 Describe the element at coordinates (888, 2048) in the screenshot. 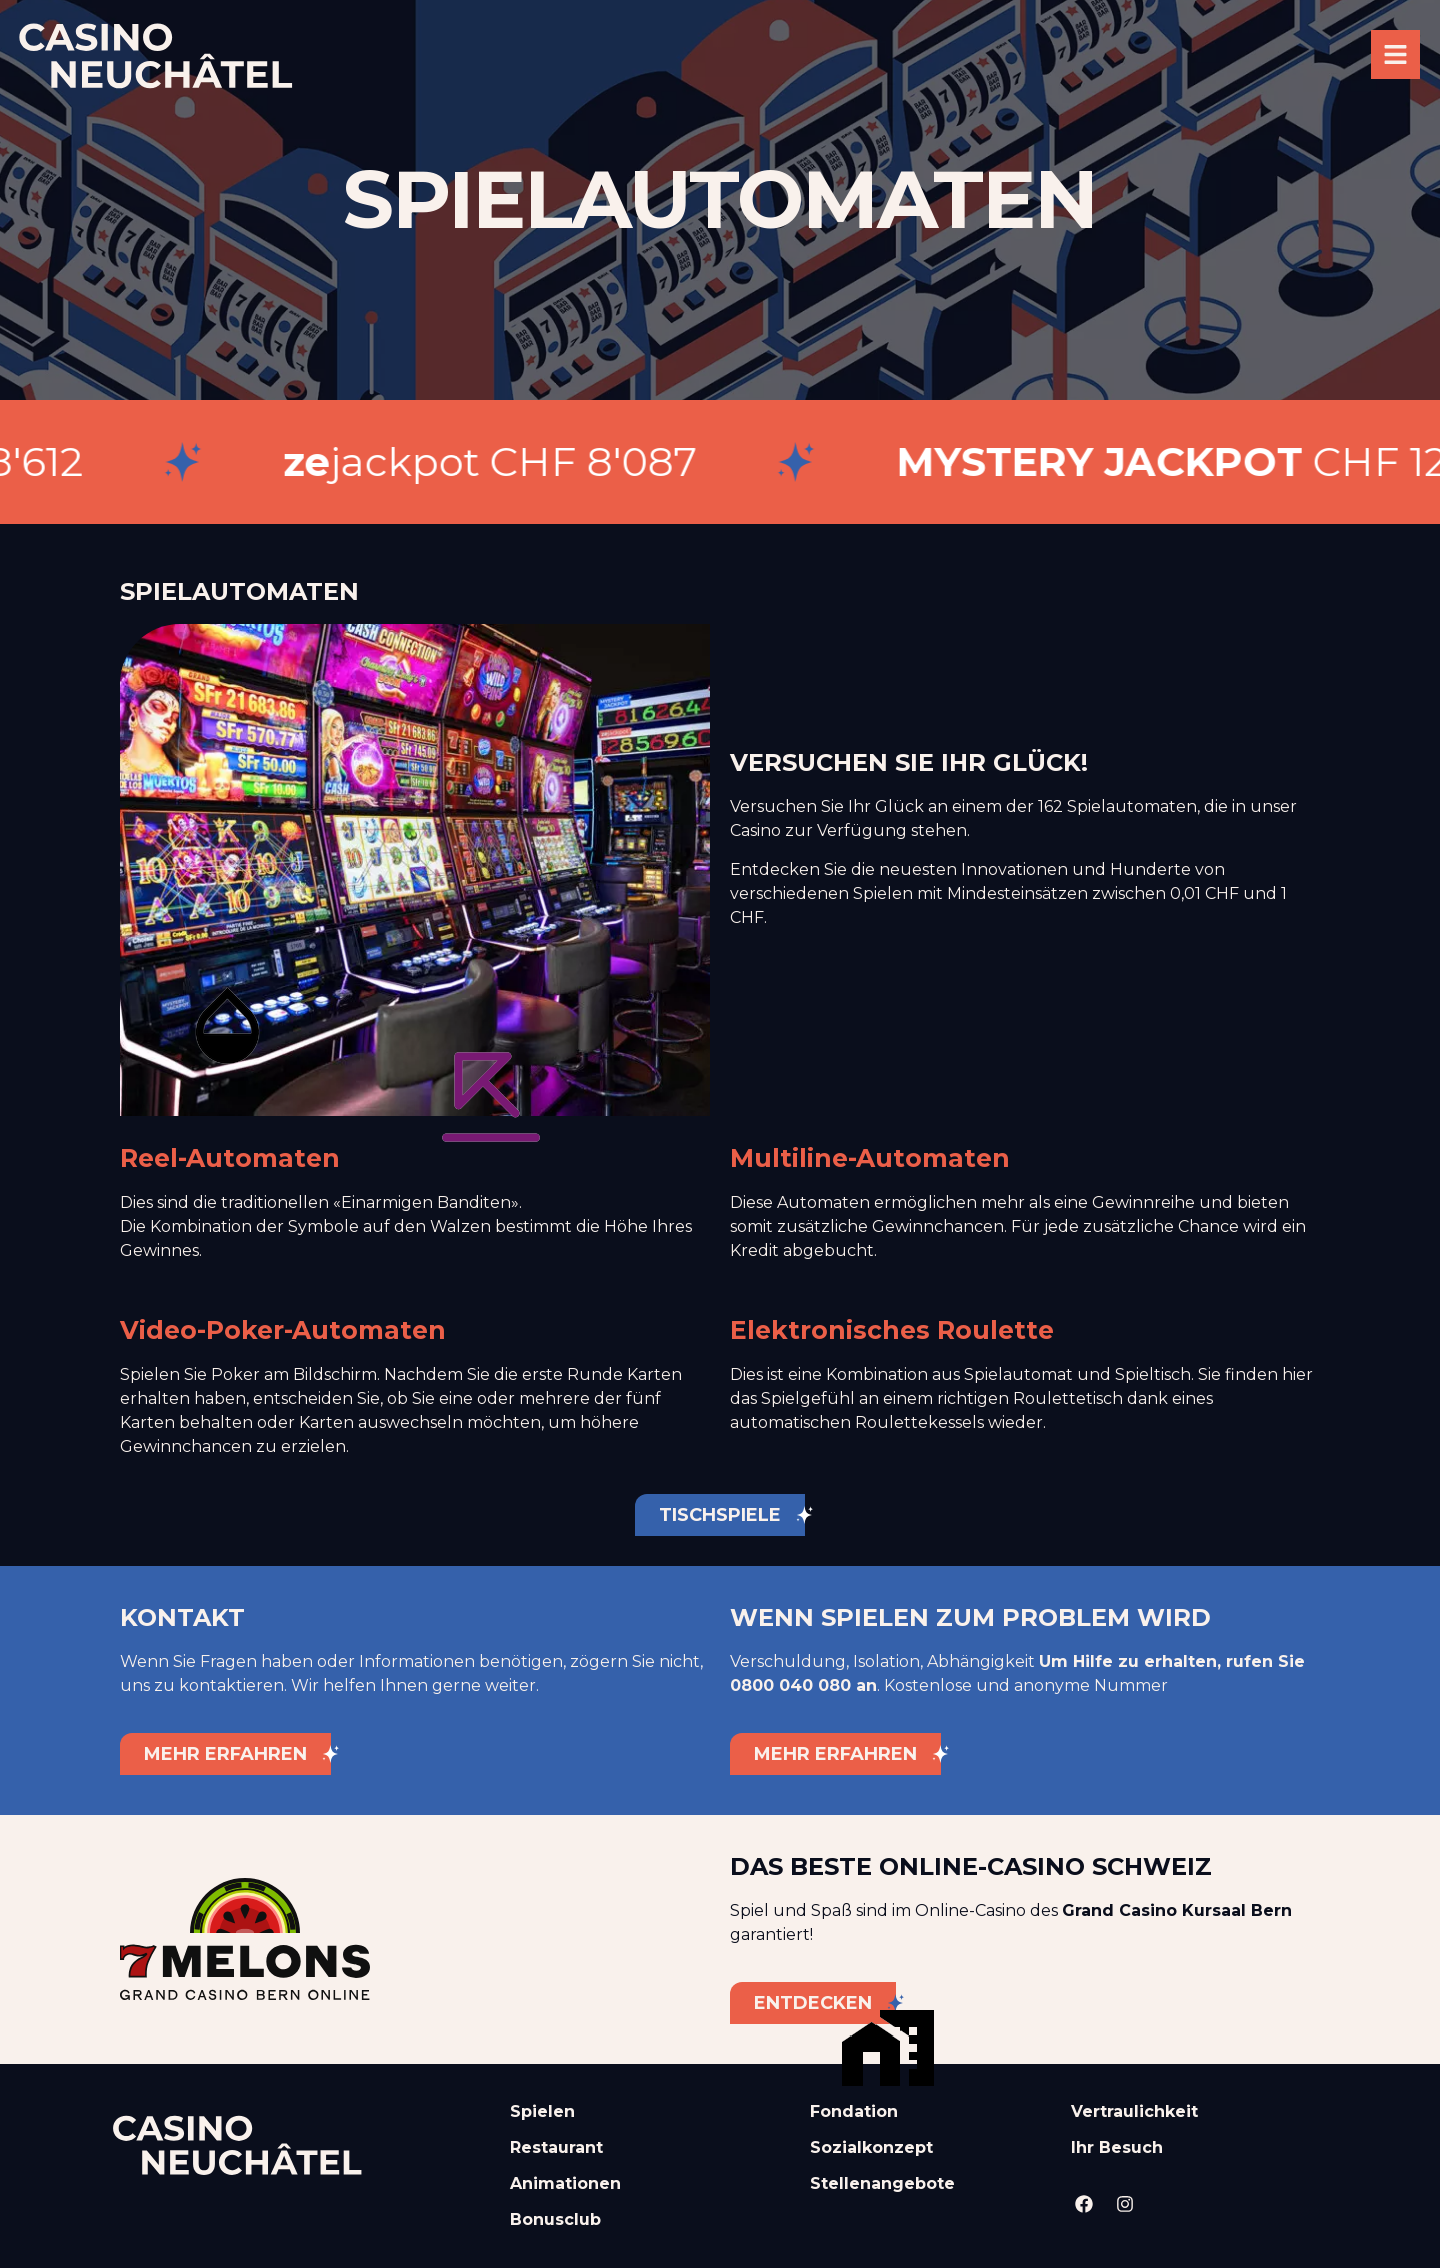

I see `switch between home and office mode` at that location.